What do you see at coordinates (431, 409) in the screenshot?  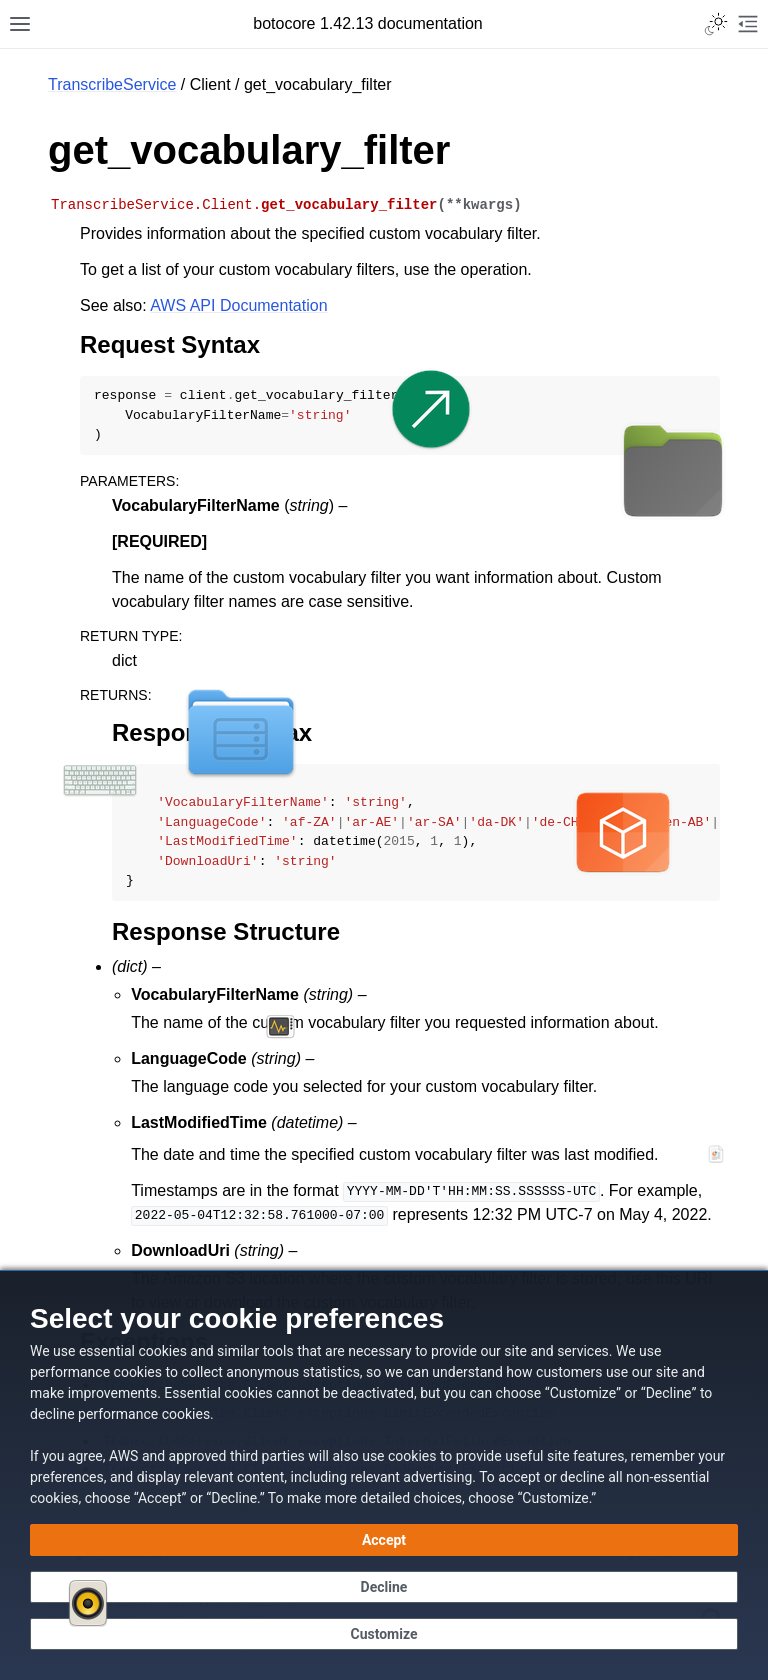 I see `indicates a symbolic link or shortcut to another file` at bounding box center [431, 409].